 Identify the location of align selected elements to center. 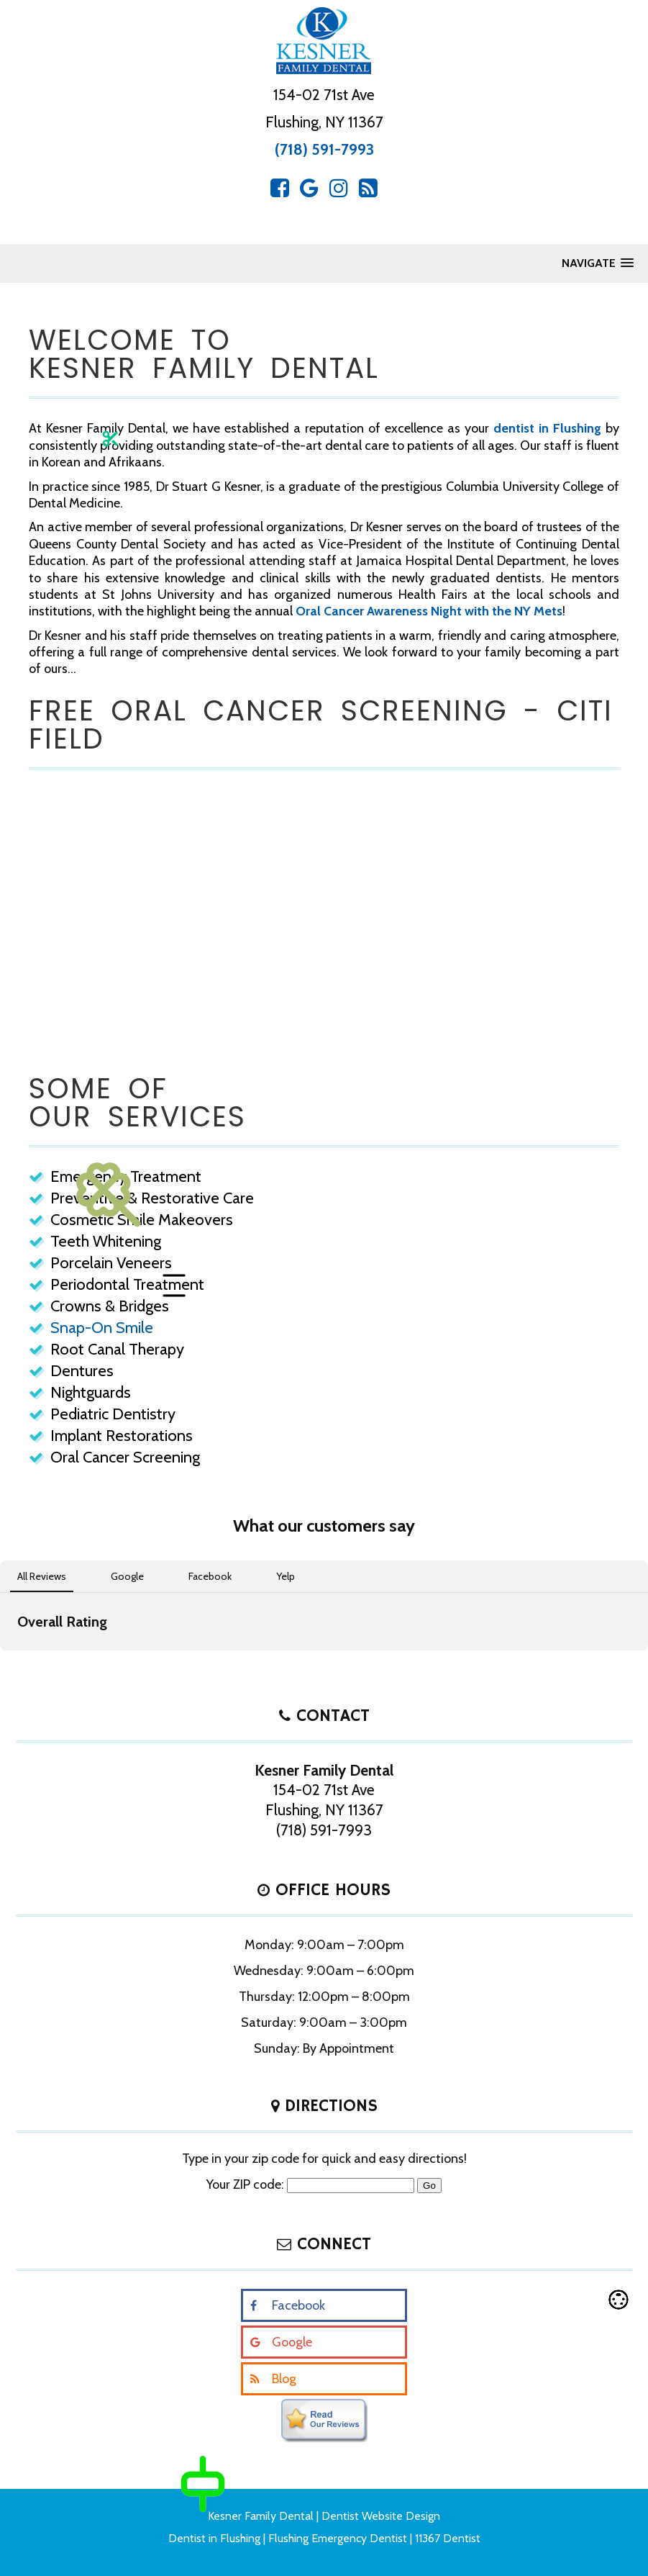
(203, 2484).